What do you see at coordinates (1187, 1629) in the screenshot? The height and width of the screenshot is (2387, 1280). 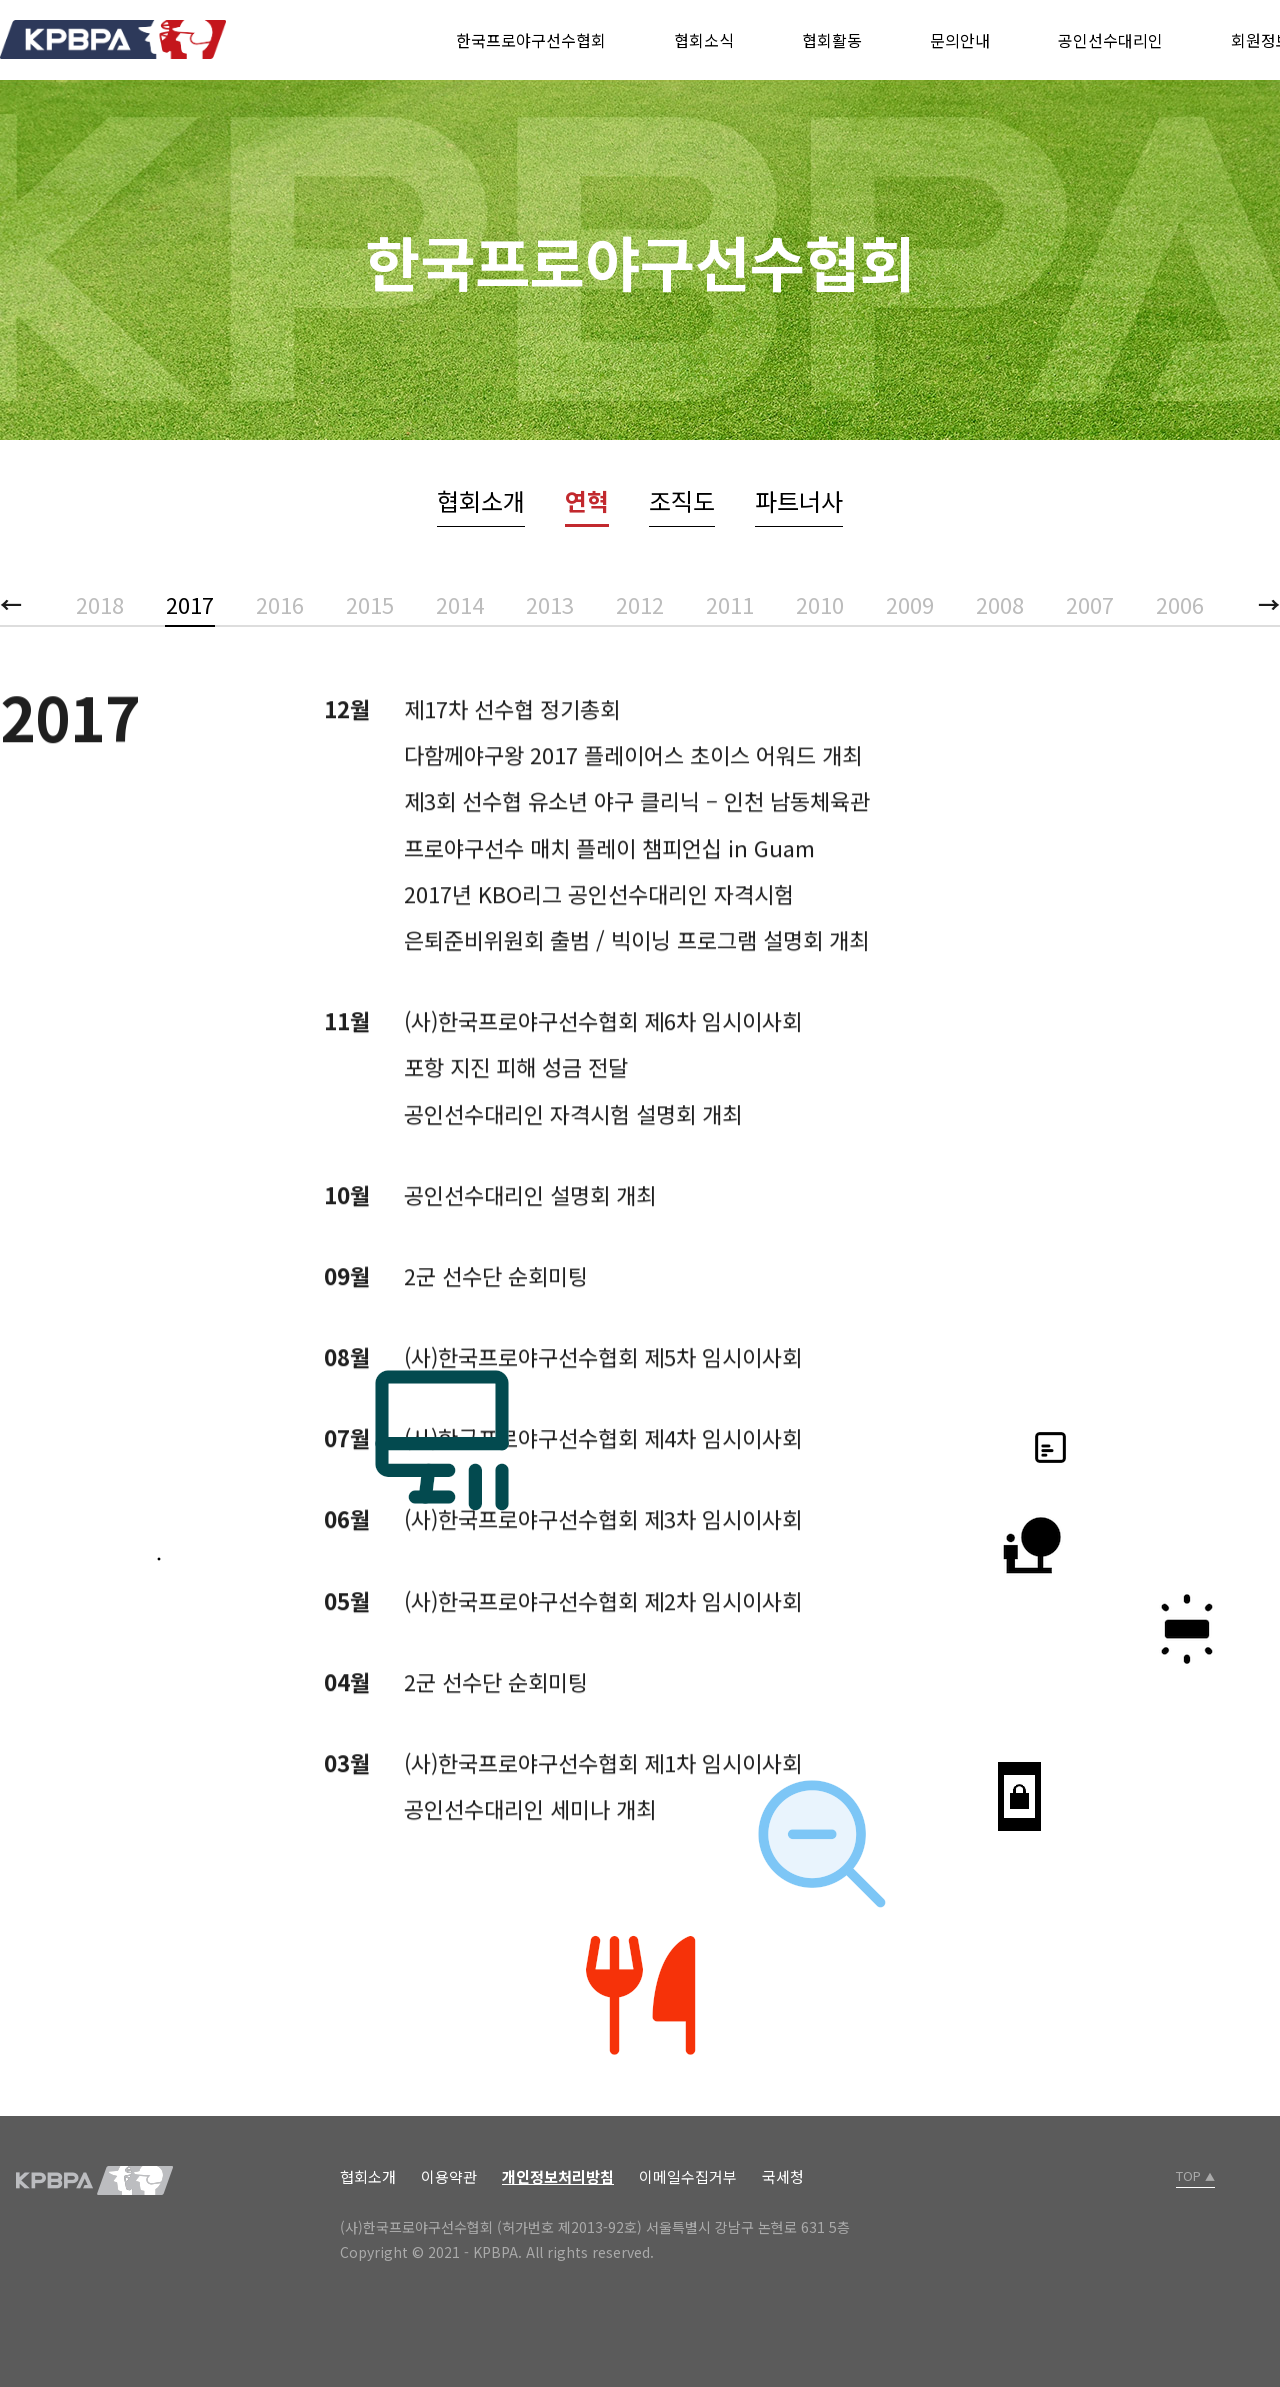 I see `adjust screen brightness settings` at bounding box center [1187, 1629].